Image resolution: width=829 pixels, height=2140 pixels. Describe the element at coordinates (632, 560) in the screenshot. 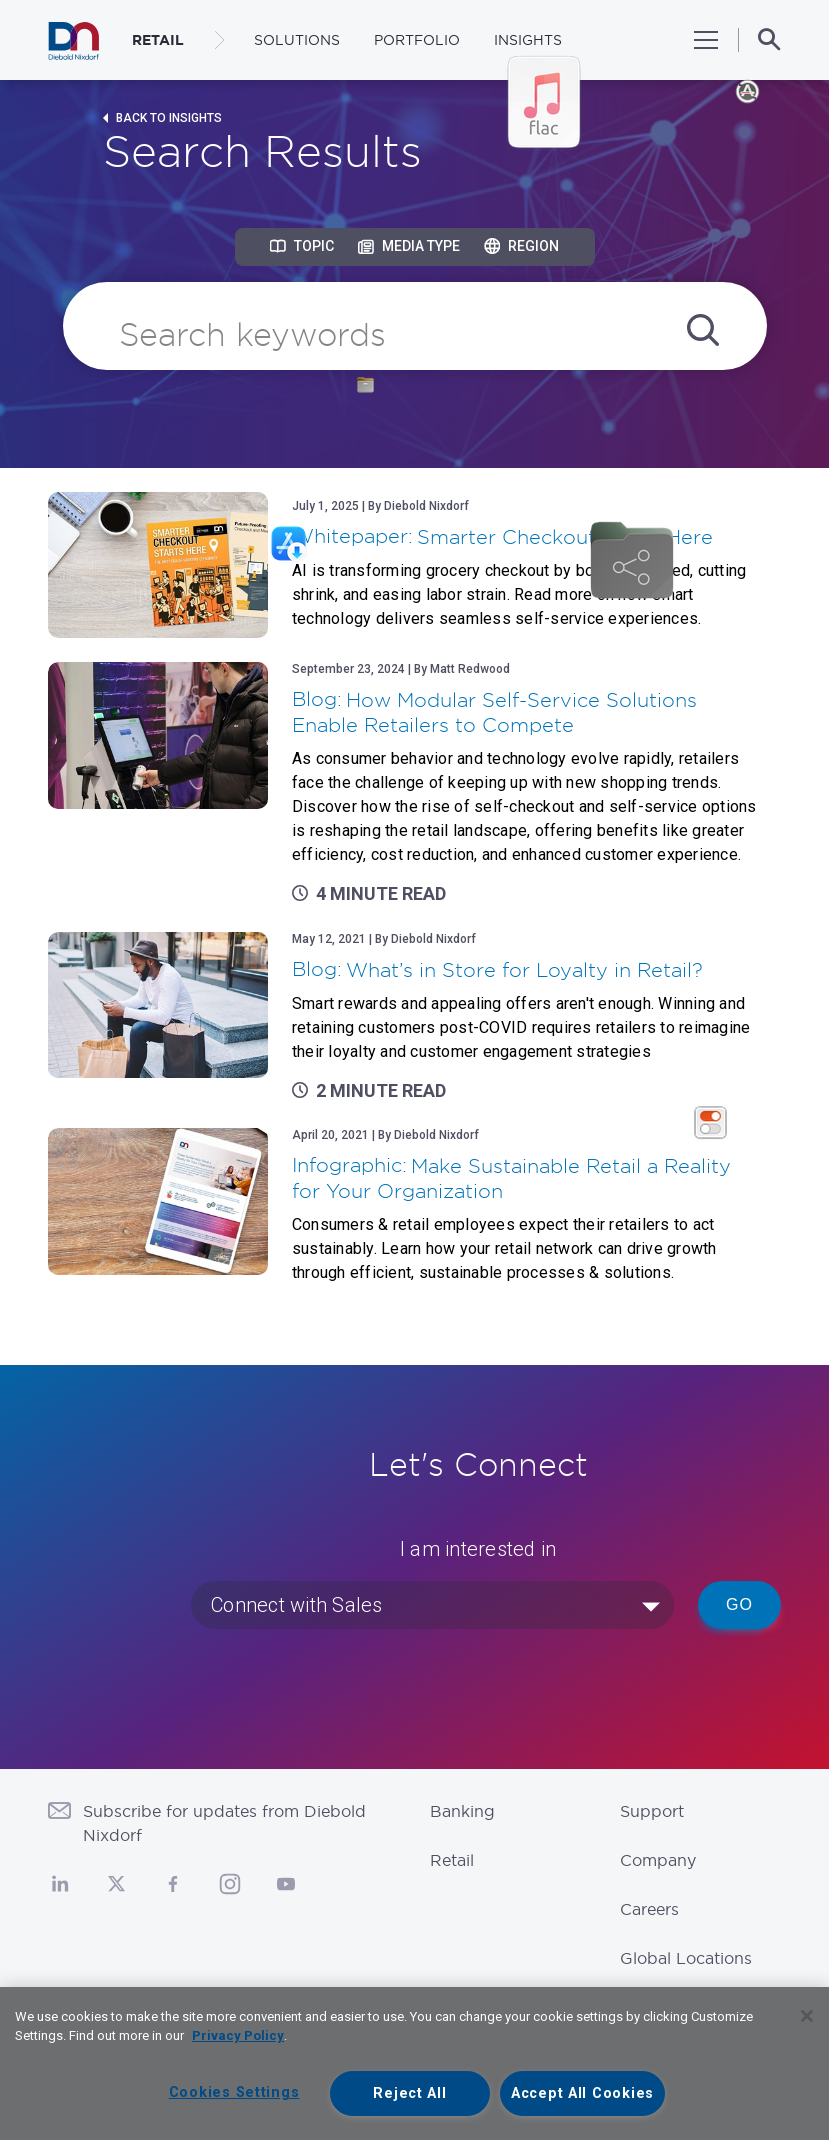

I see `open your public shared folder` at that location.